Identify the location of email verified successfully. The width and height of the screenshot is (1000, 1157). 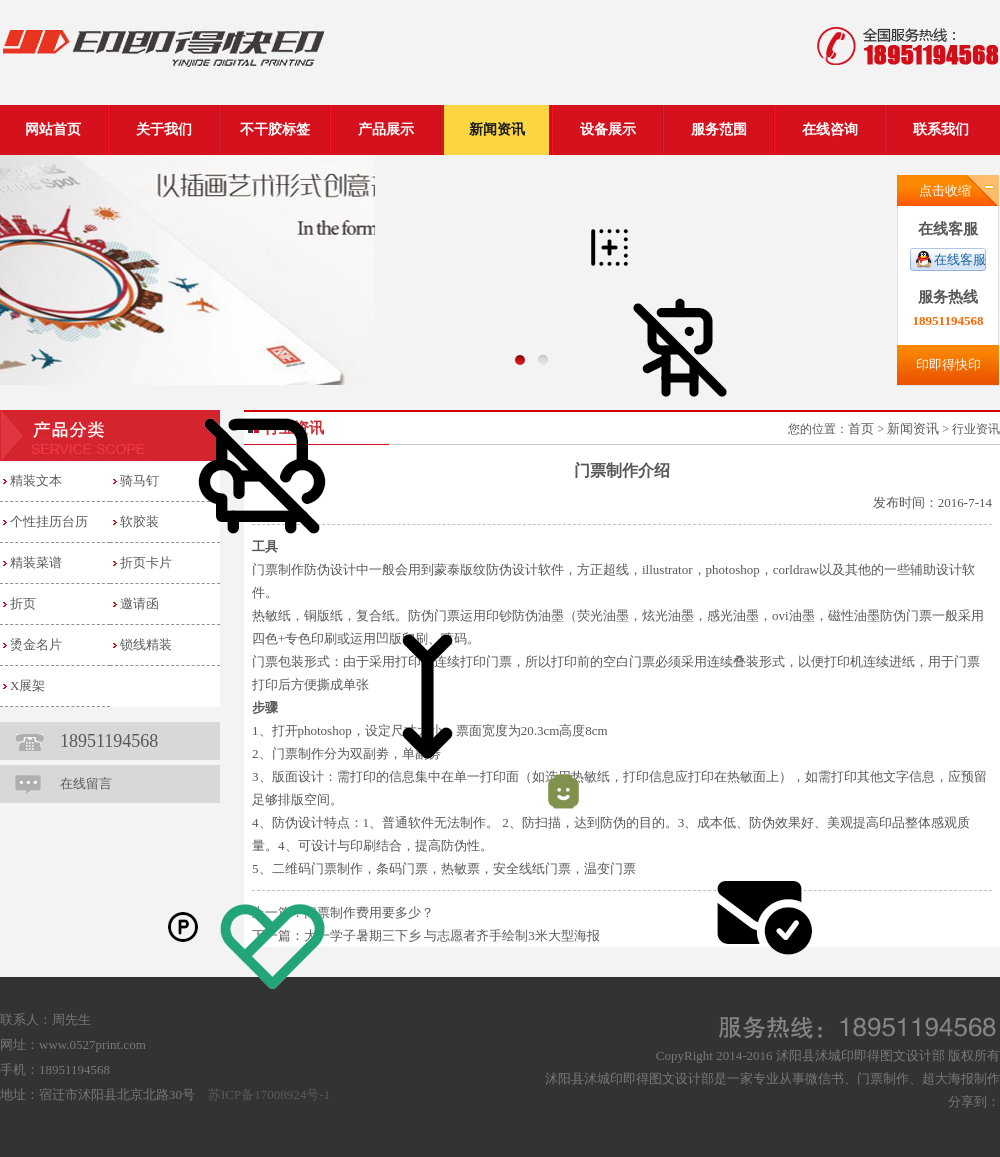
(759, 912).